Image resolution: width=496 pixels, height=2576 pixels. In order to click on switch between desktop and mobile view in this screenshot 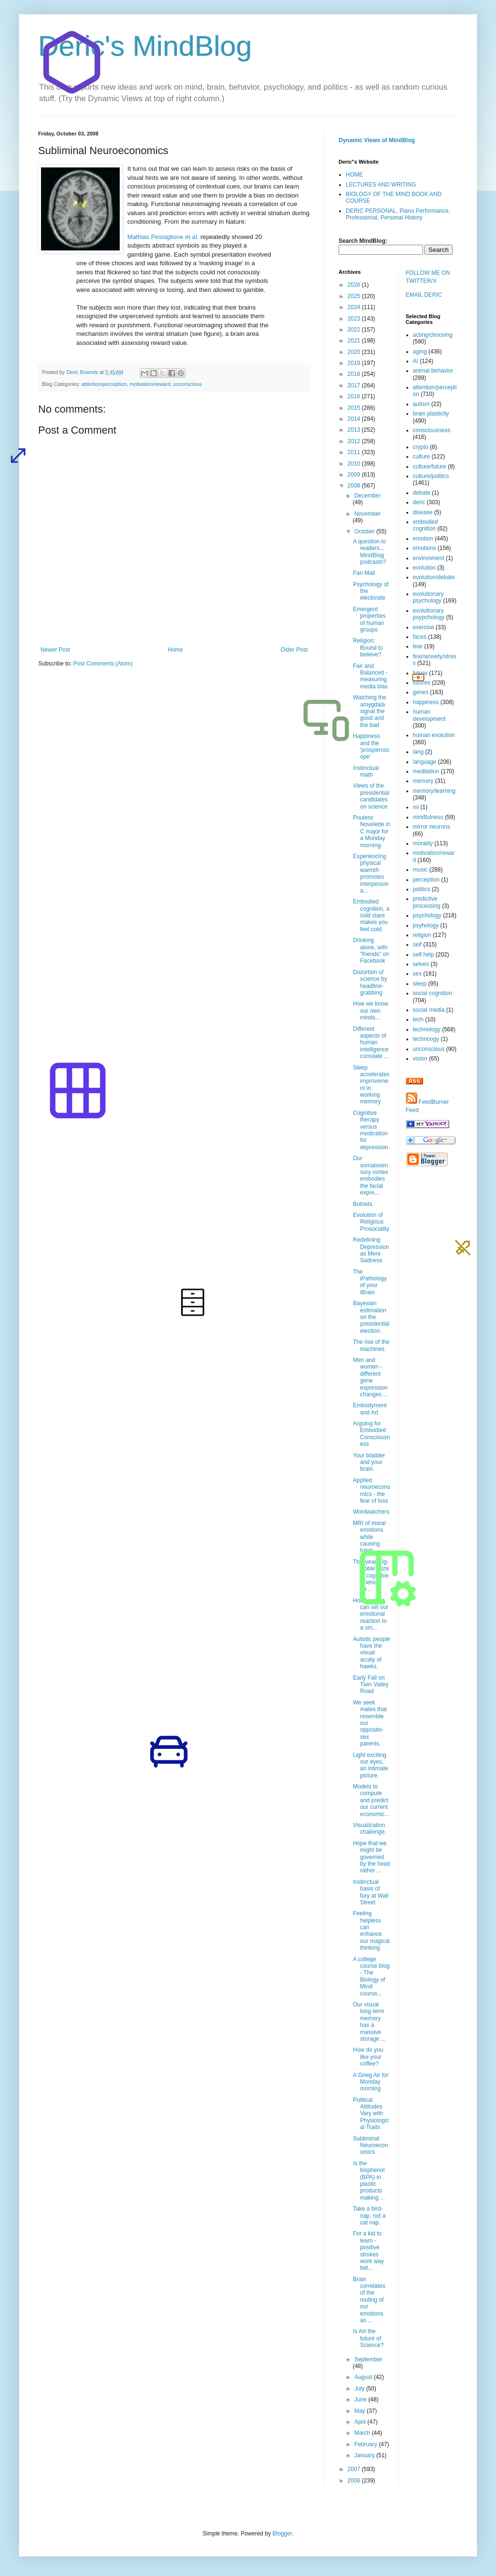, I will do `click(326, 718)`.